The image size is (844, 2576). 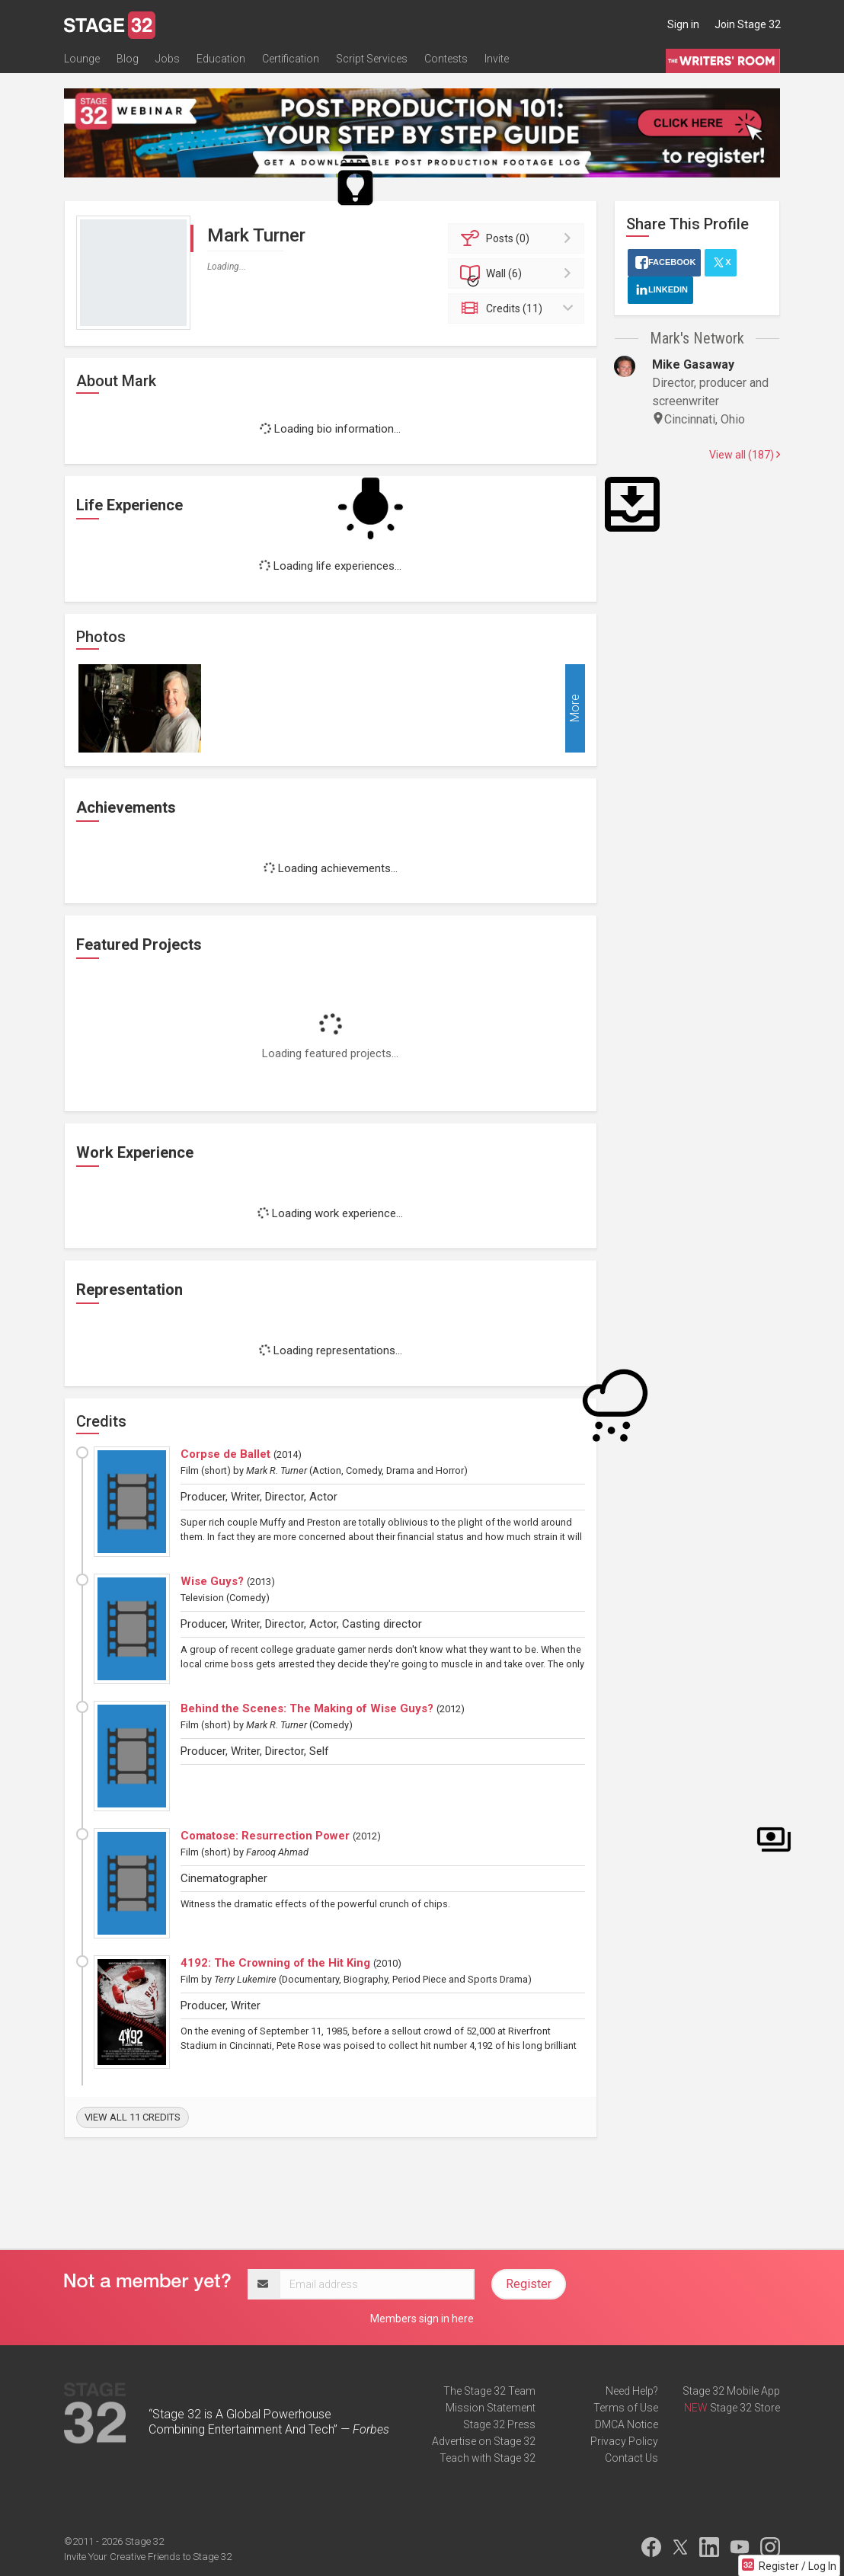 What do you see at coordinates (615, 1404) in the screenshot?
I see `indicates snowy weather conditions` at bounding box center [615, 1404].